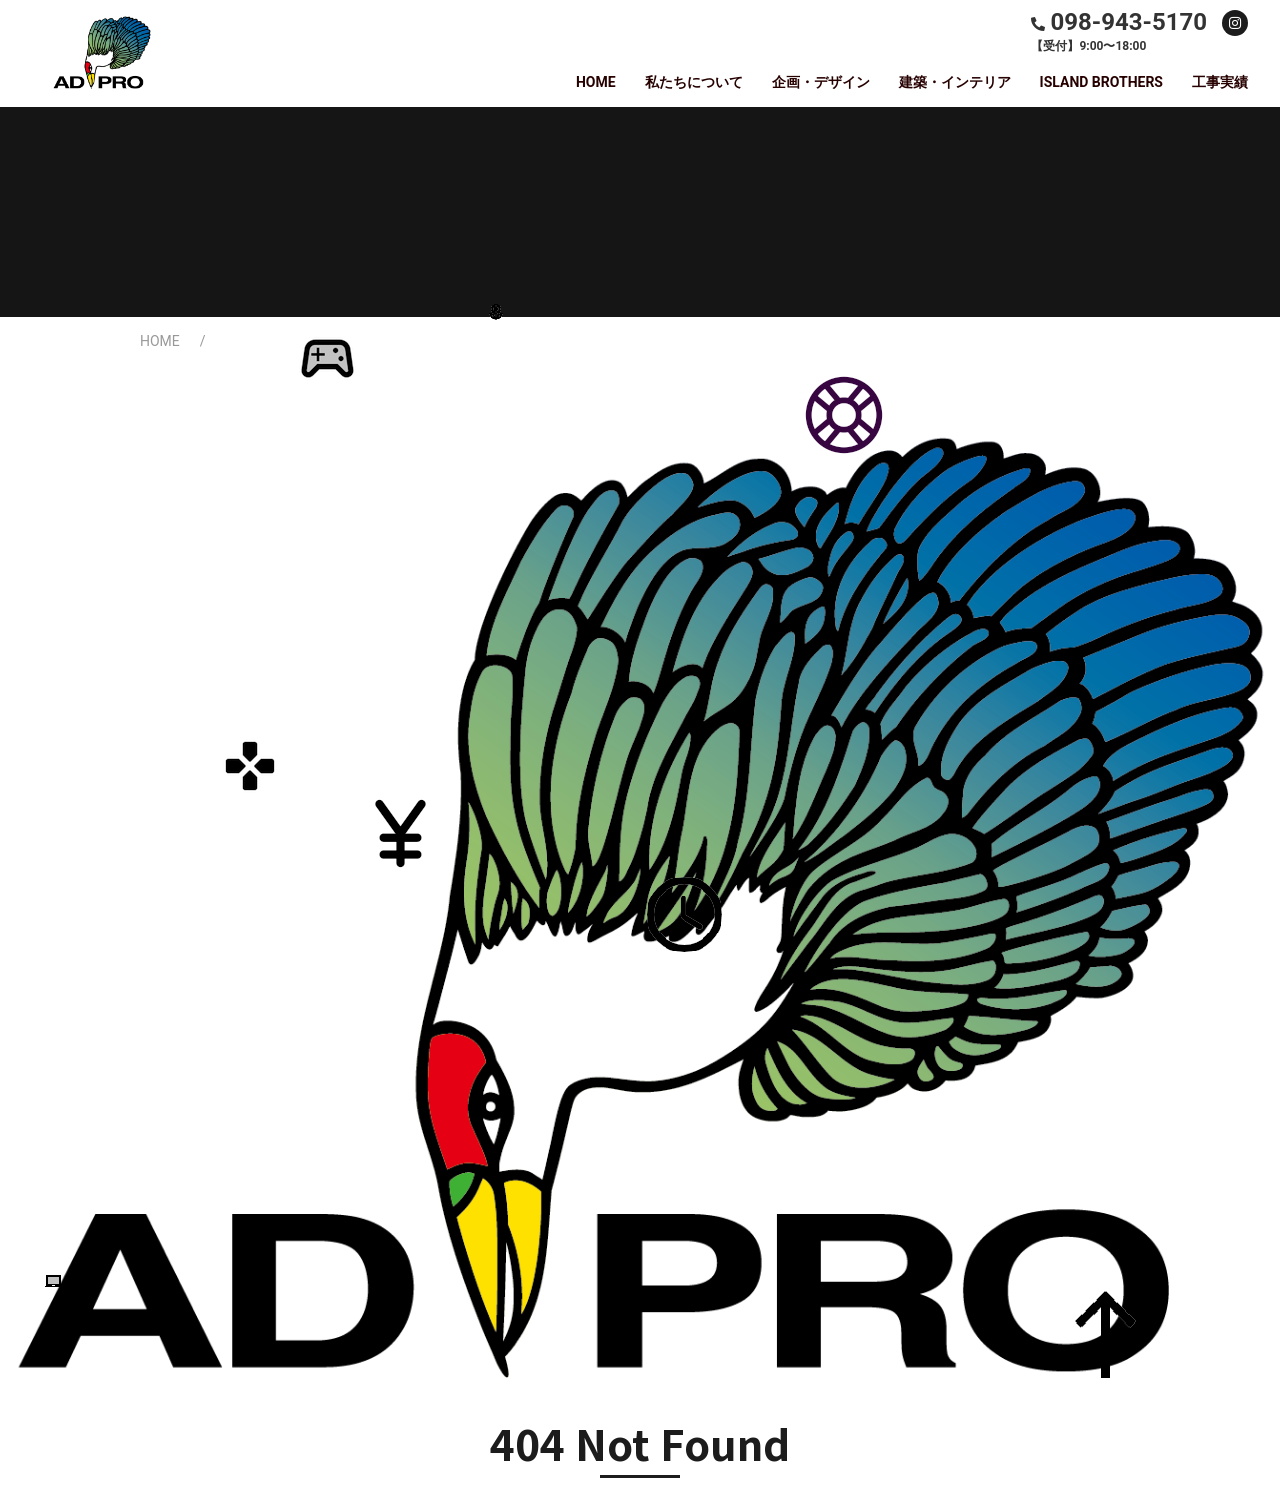 This screenshot has height=1498, width=1280. I want to click on access help or support, so click(844, 415).